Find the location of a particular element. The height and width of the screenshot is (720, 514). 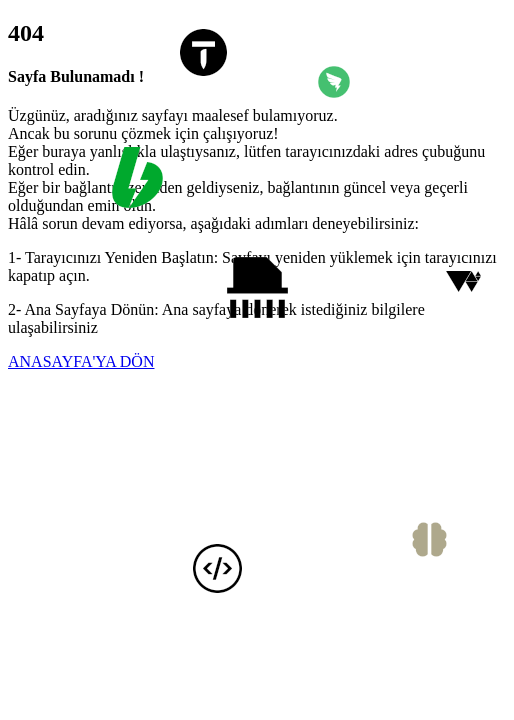

WebGPU technology or API branding is located at coordinates (463, 281).